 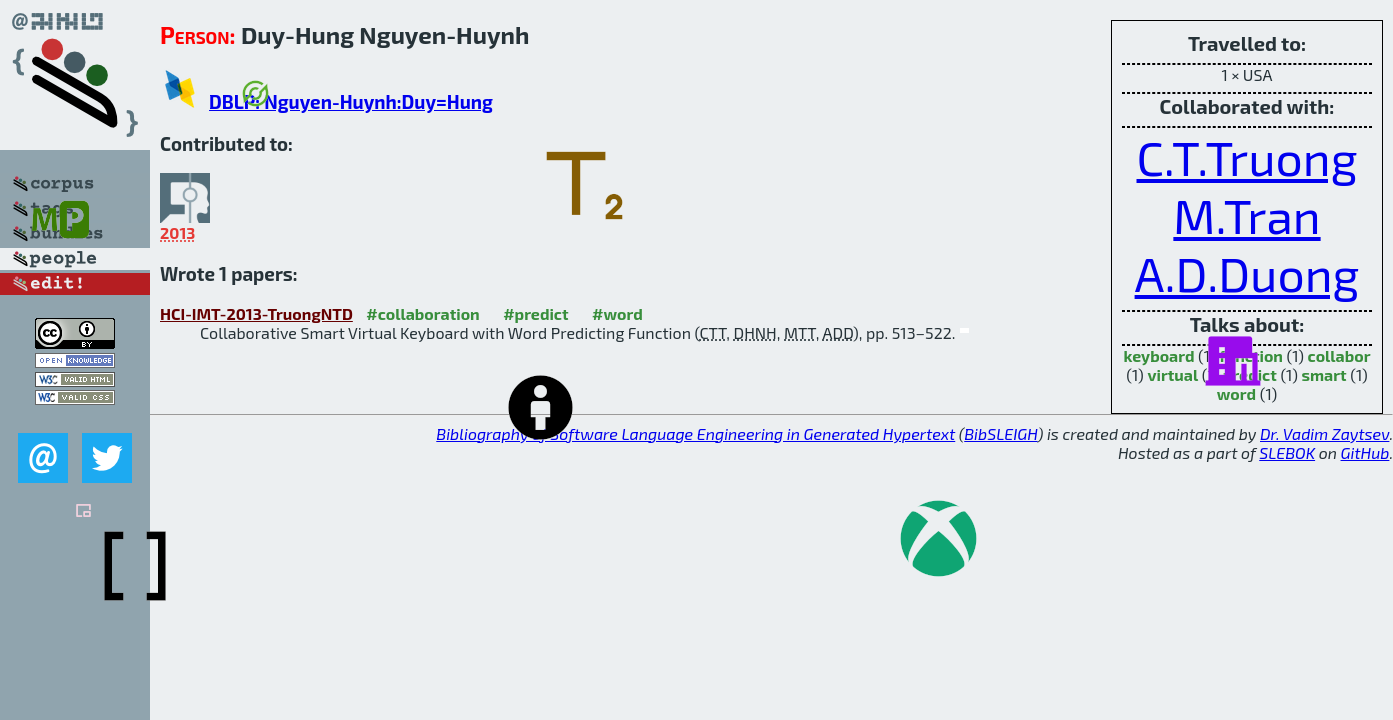 I want to click on launch honor of kings game, so click(x=255, y=93).